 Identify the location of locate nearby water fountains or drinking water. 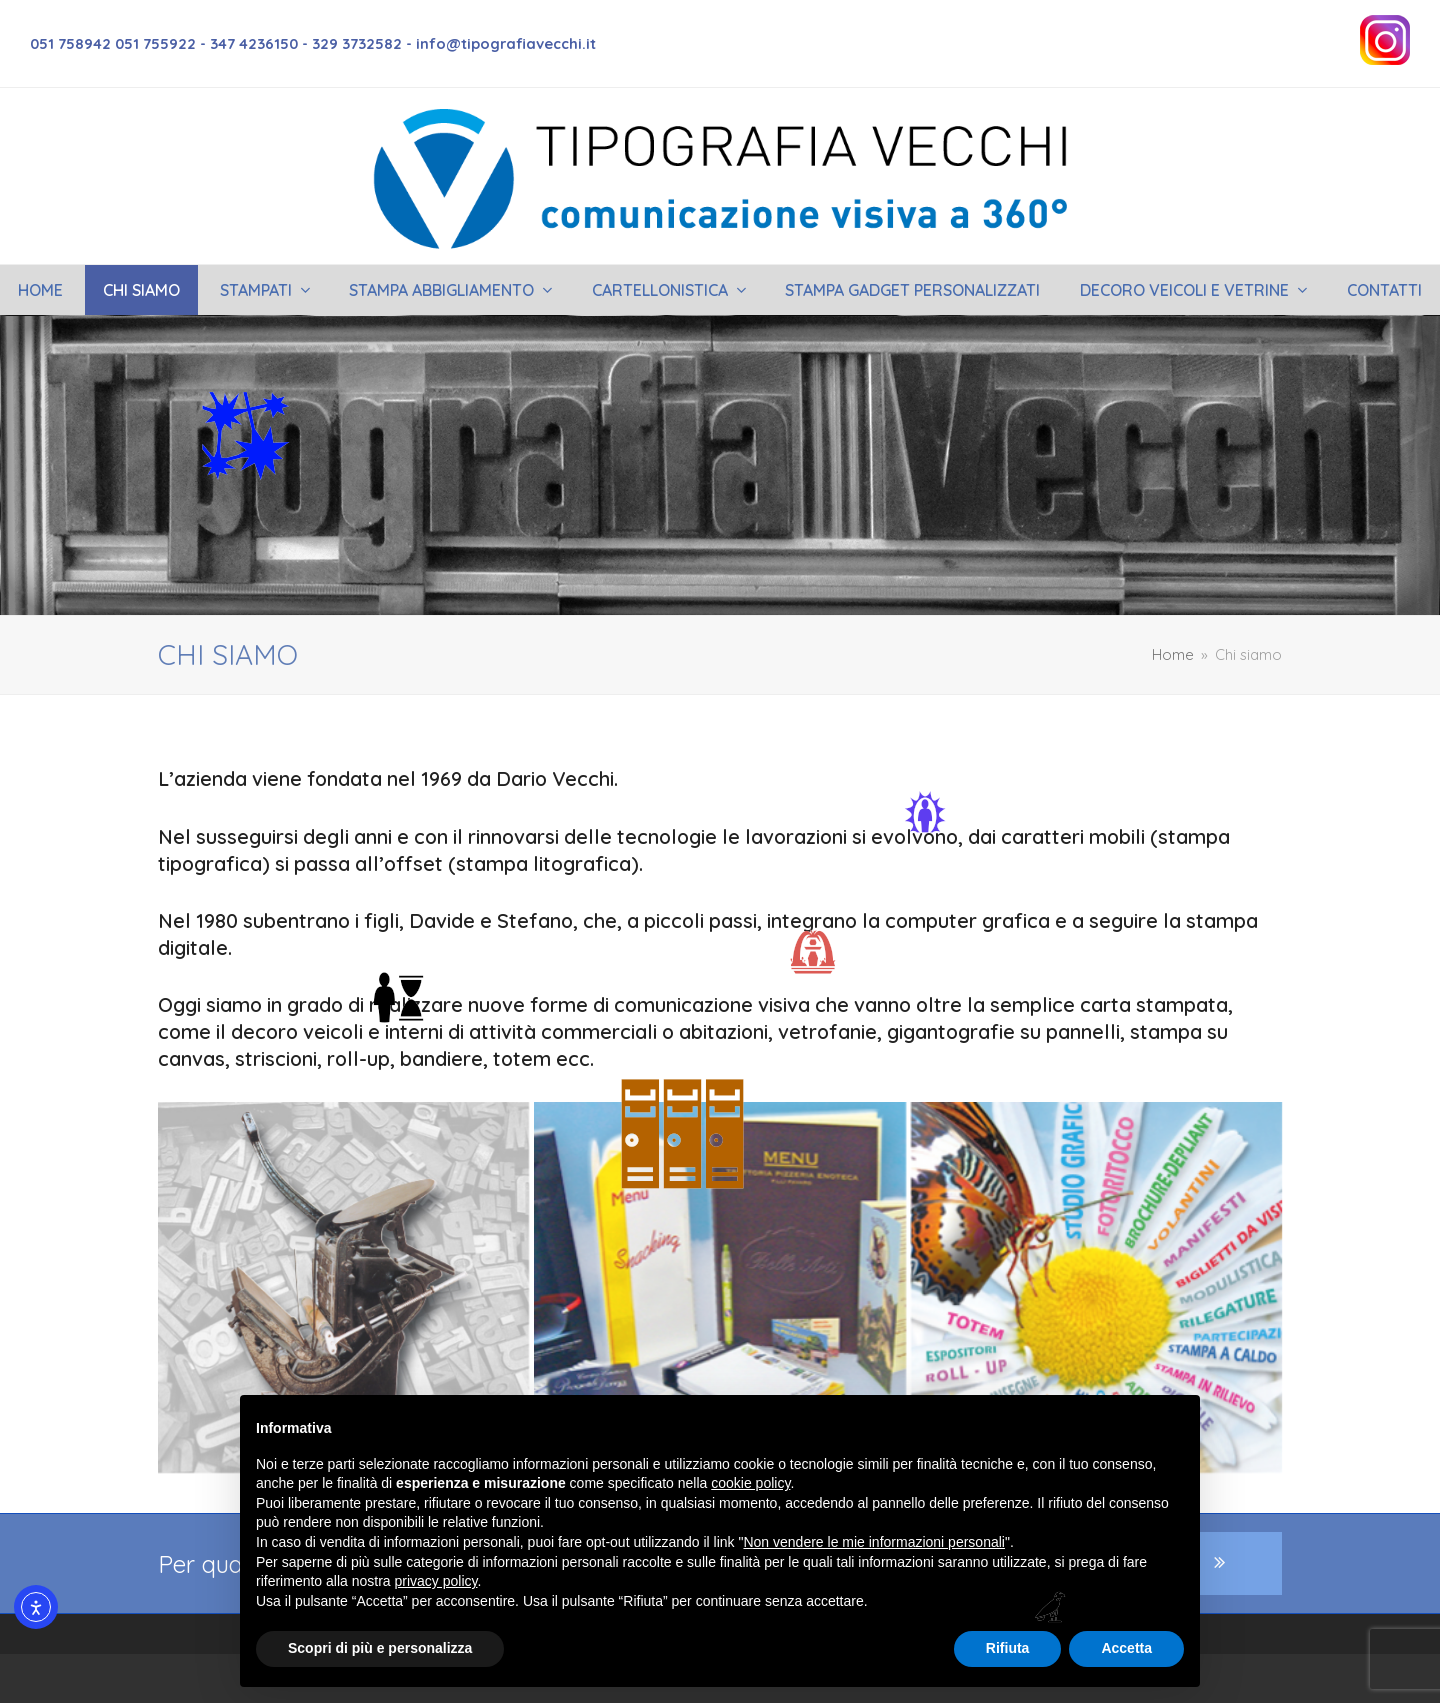
(813, 952).